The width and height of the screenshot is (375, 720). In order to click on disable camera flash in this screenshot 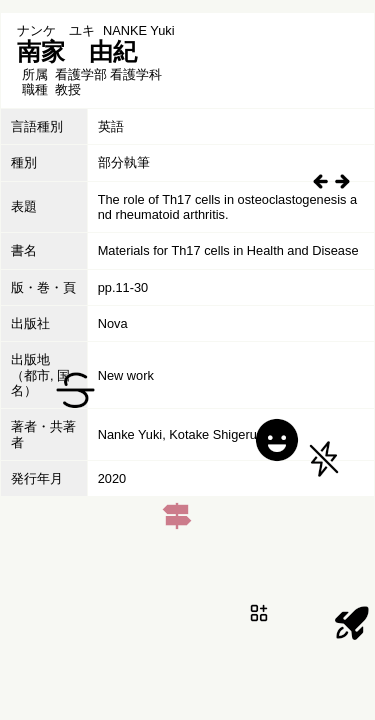, I will do `click(324, 459)`.